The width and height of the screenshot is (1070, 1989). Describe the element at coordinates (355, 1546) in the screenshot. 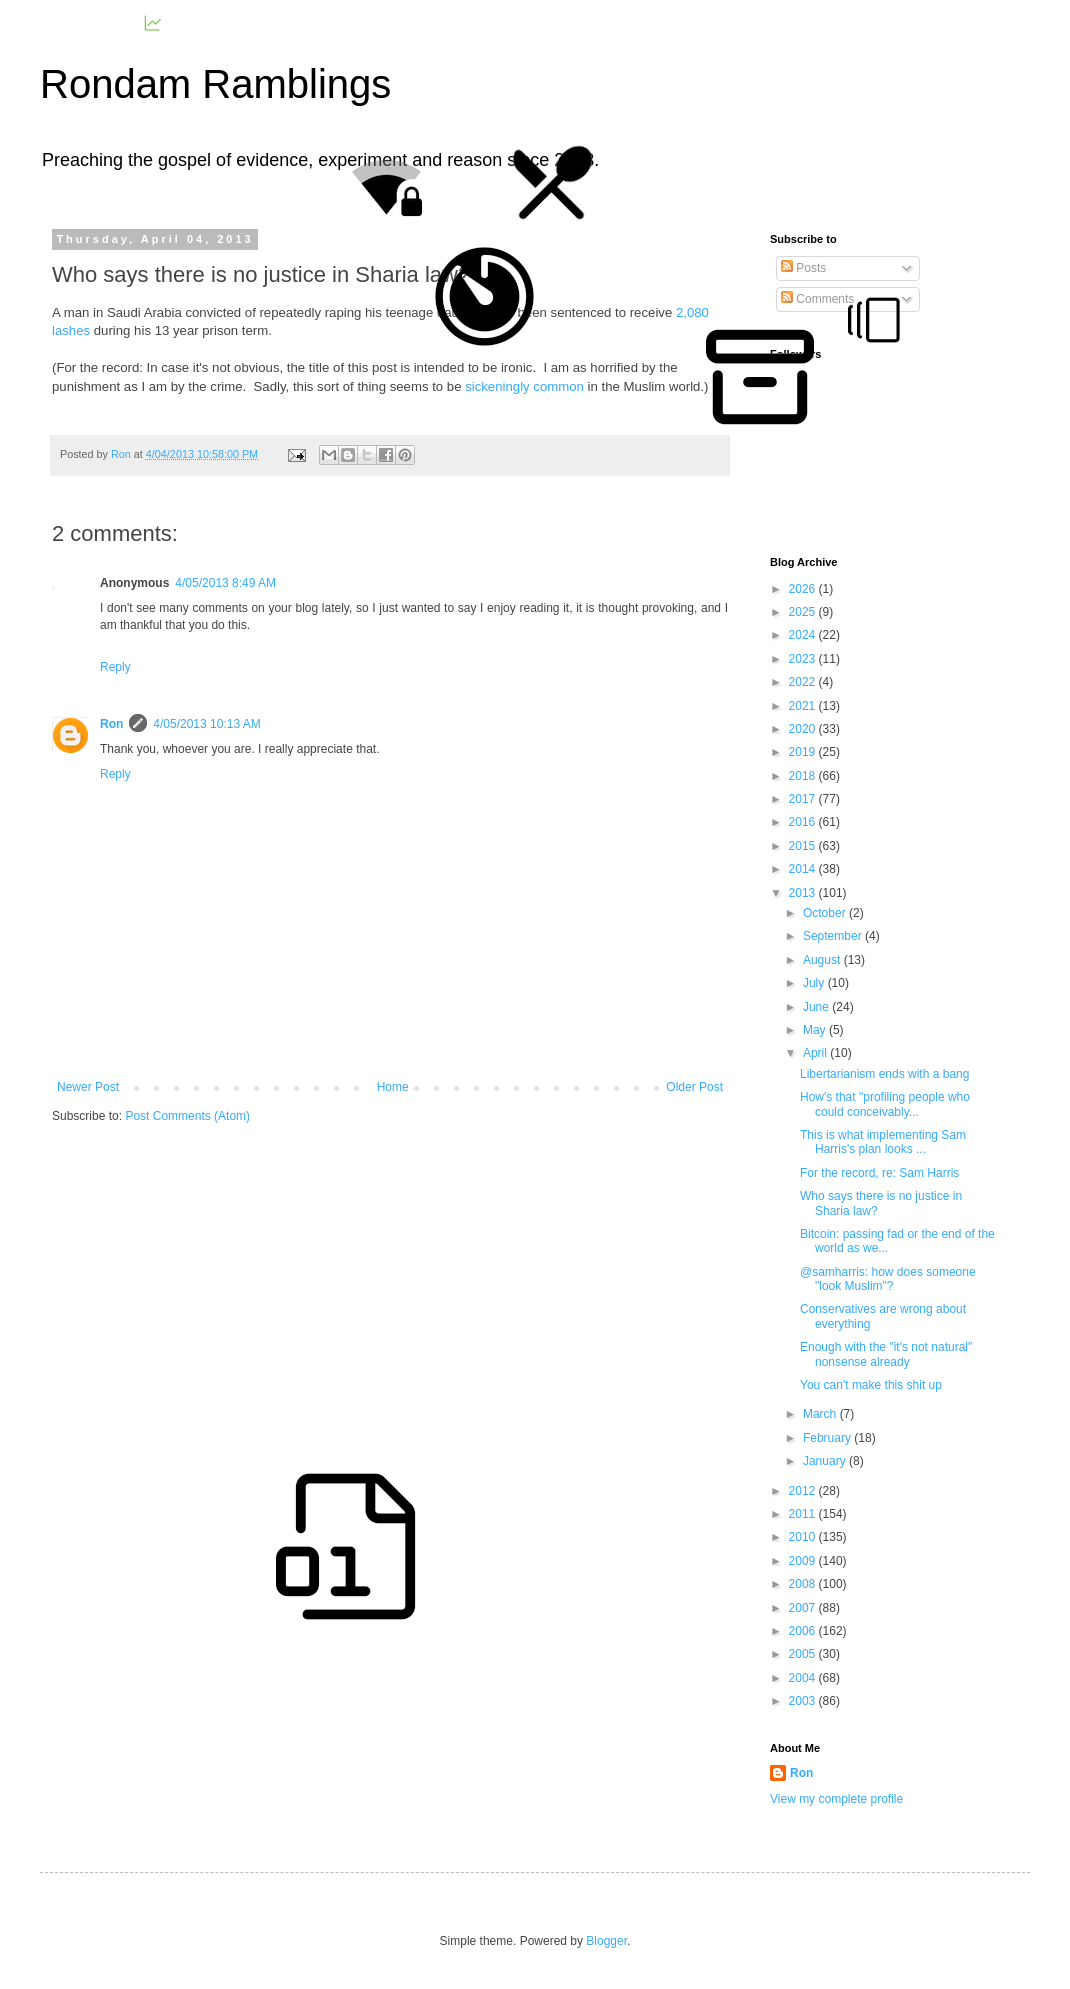

I see `view or open a binary file` at that location.